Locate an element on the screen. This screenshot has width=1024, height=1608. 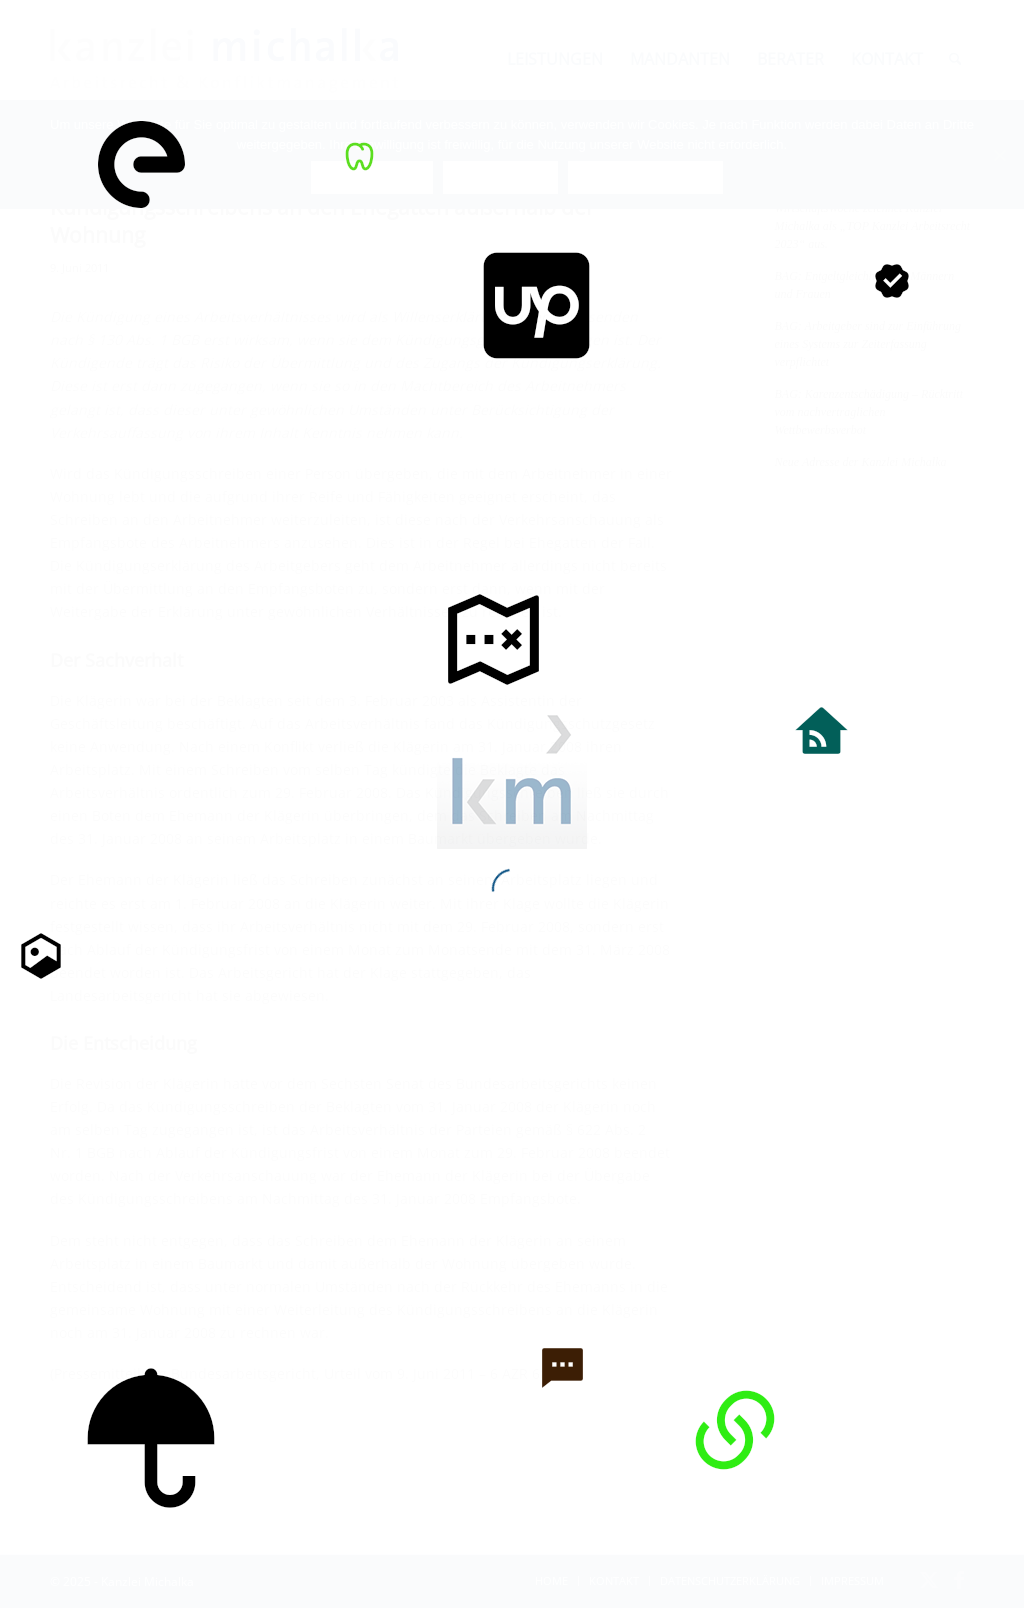
open messaging or chat is located at coordinates (562, 1366).